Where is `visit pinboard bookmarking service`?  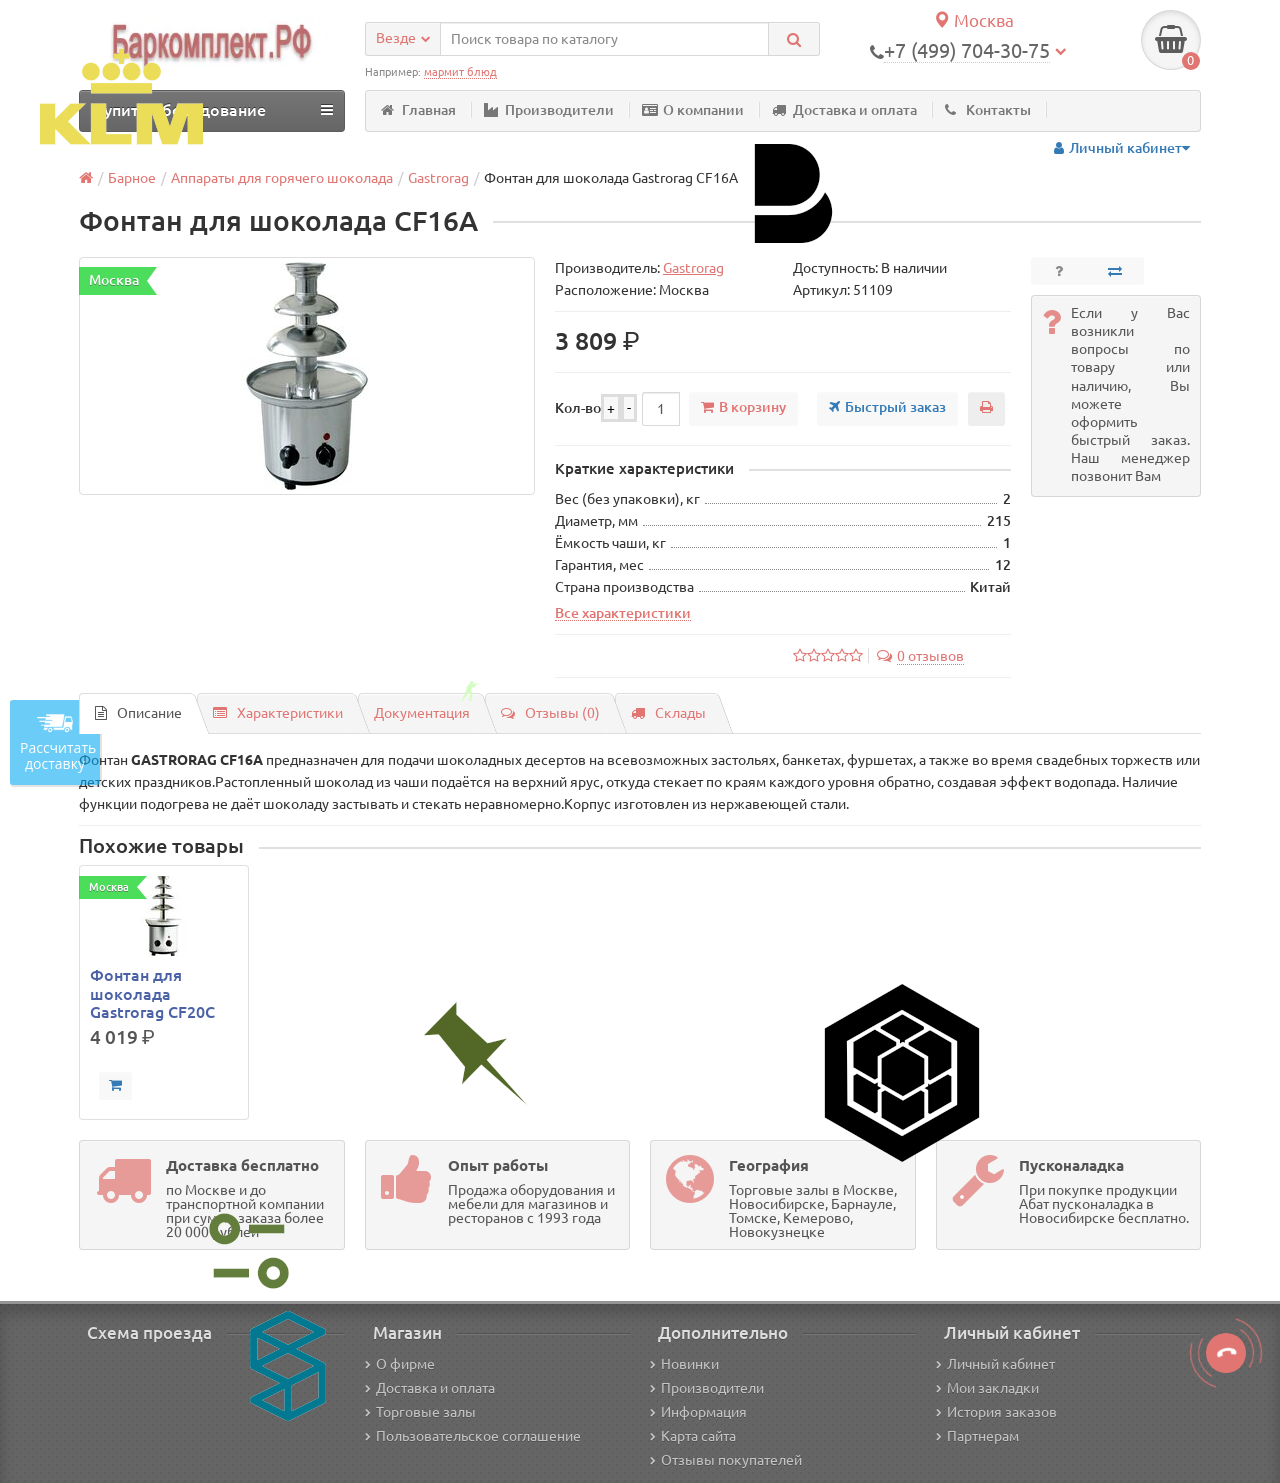 visit pinboard bookmarking service is located at coordinates (475, 1053).